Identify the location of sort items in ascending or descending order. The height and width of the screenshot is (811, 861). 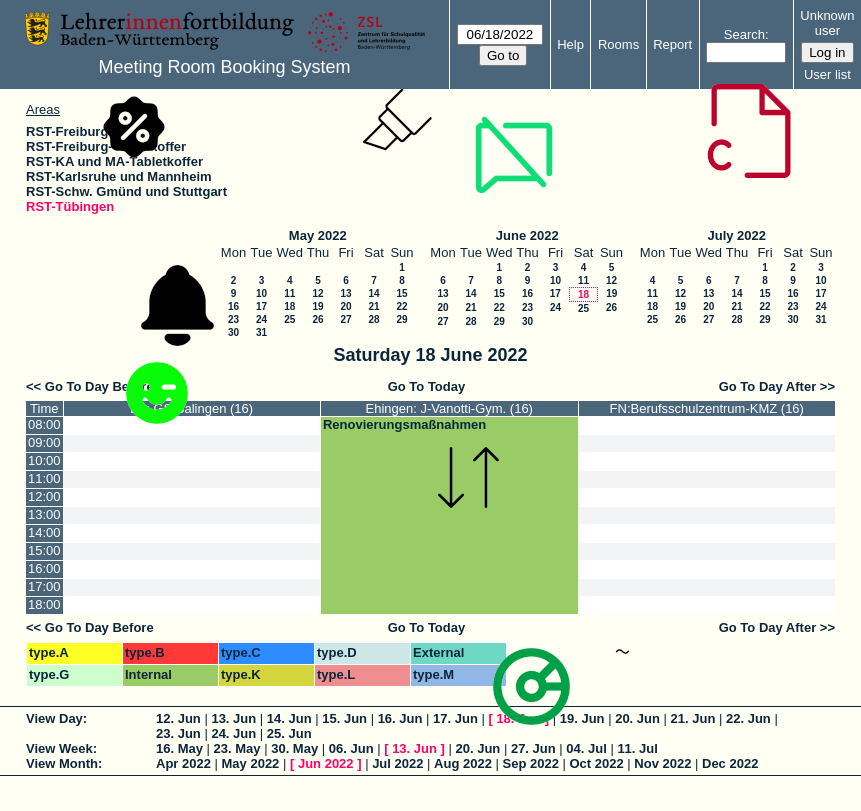
(468, 477).